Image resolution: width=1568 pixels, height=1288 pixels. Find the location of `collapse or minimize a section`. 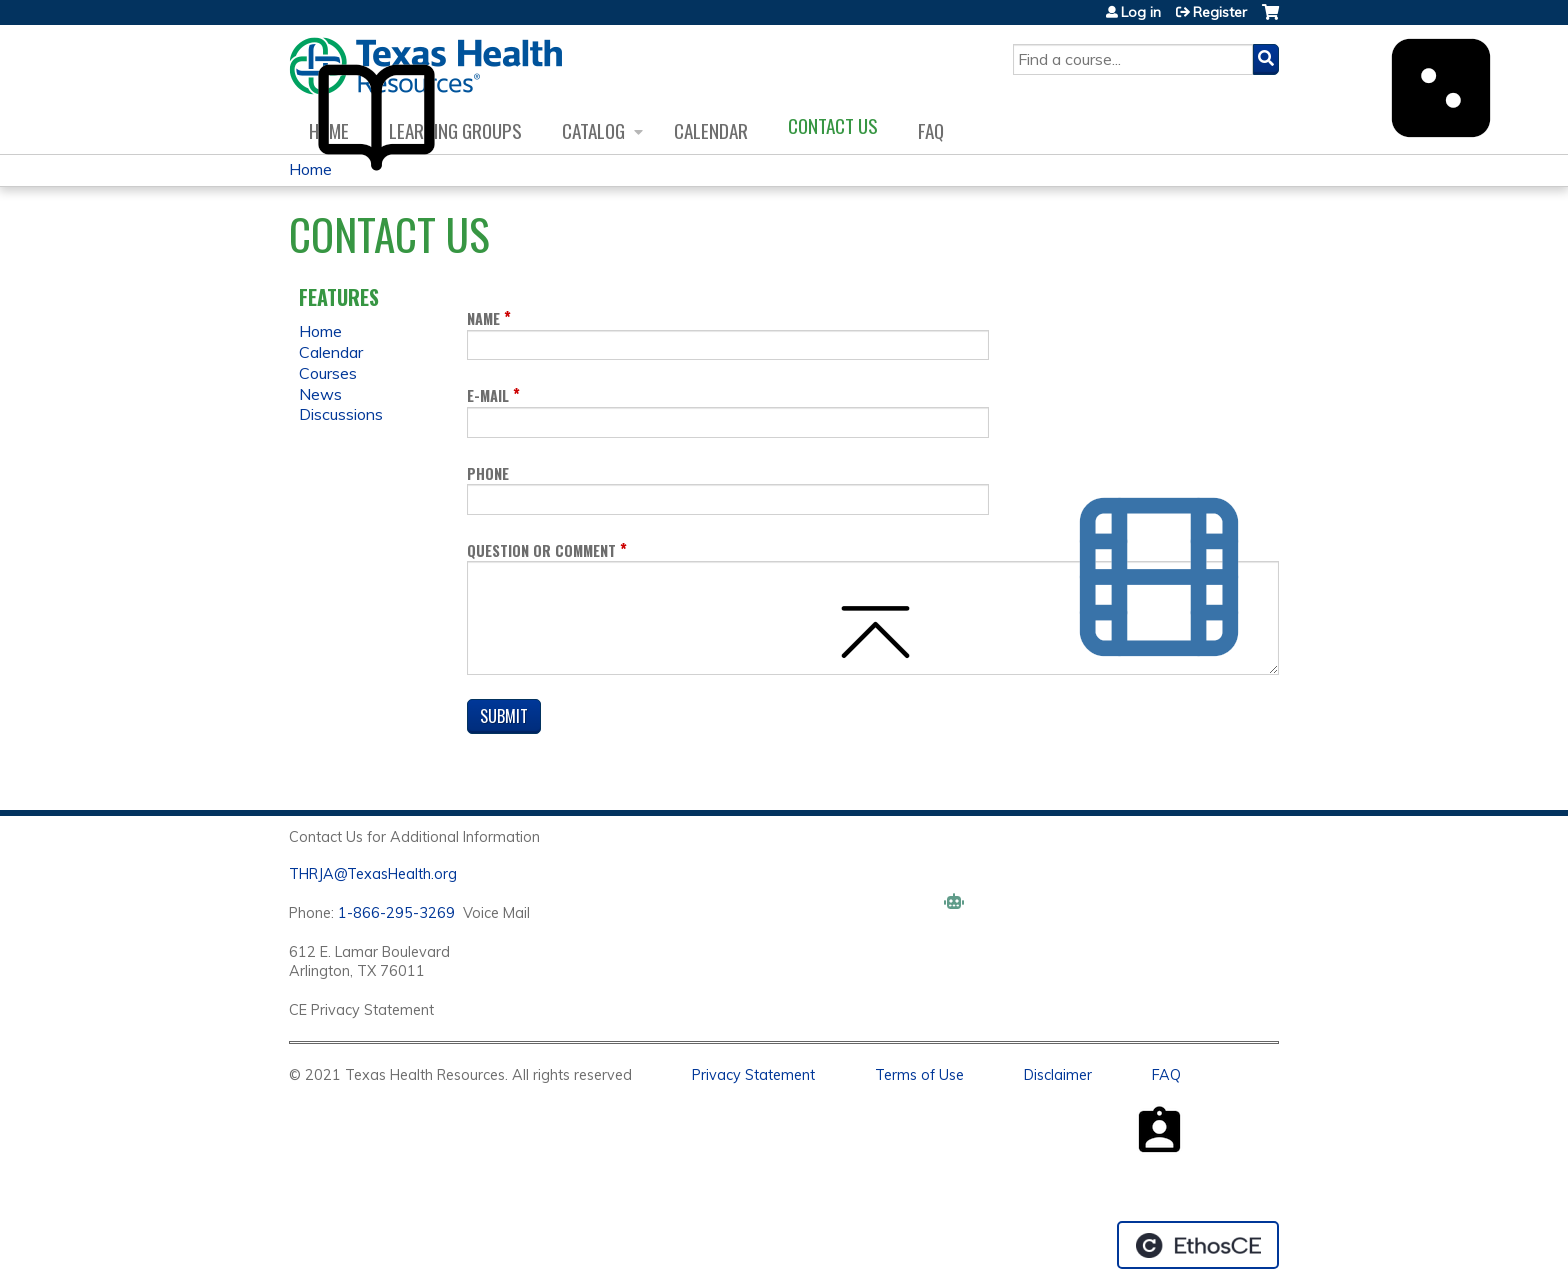

collapse or minimize a section is located at coordinates (875, 630).